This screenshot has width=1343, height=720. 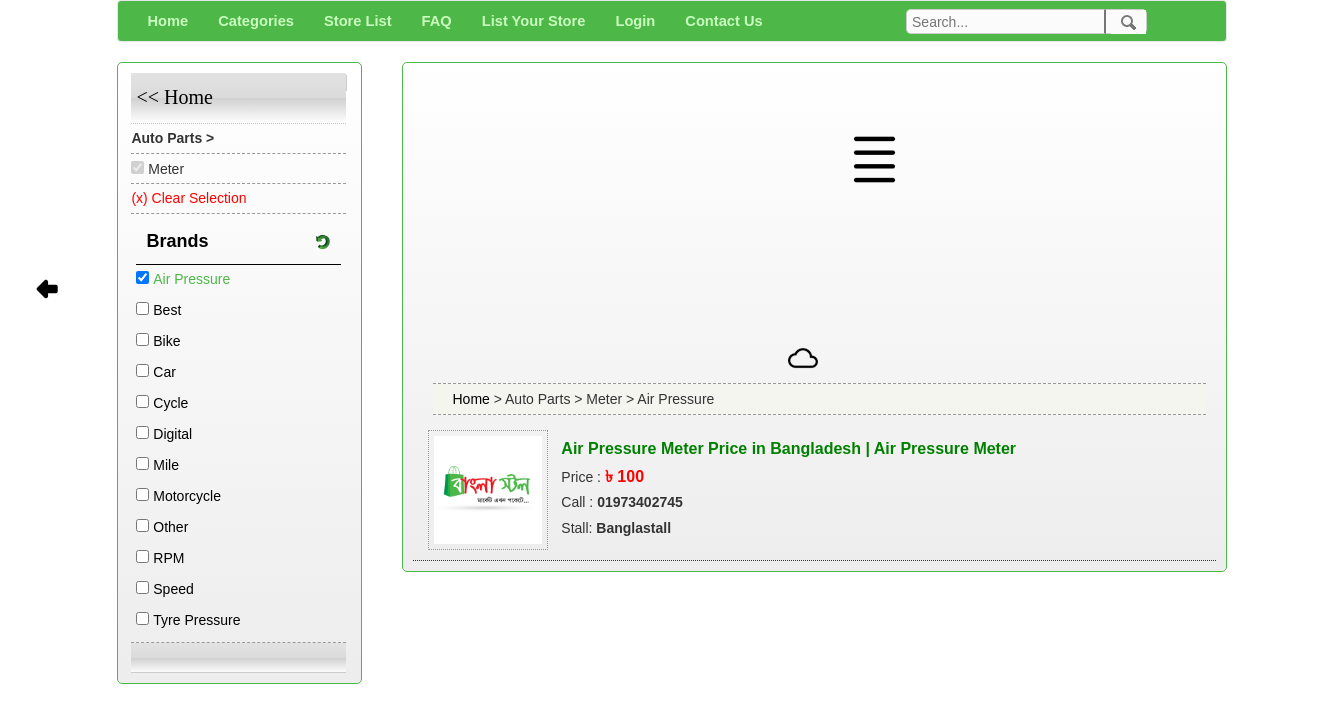 I want to click on go back to the previous screen, so click(x=47, y=289).